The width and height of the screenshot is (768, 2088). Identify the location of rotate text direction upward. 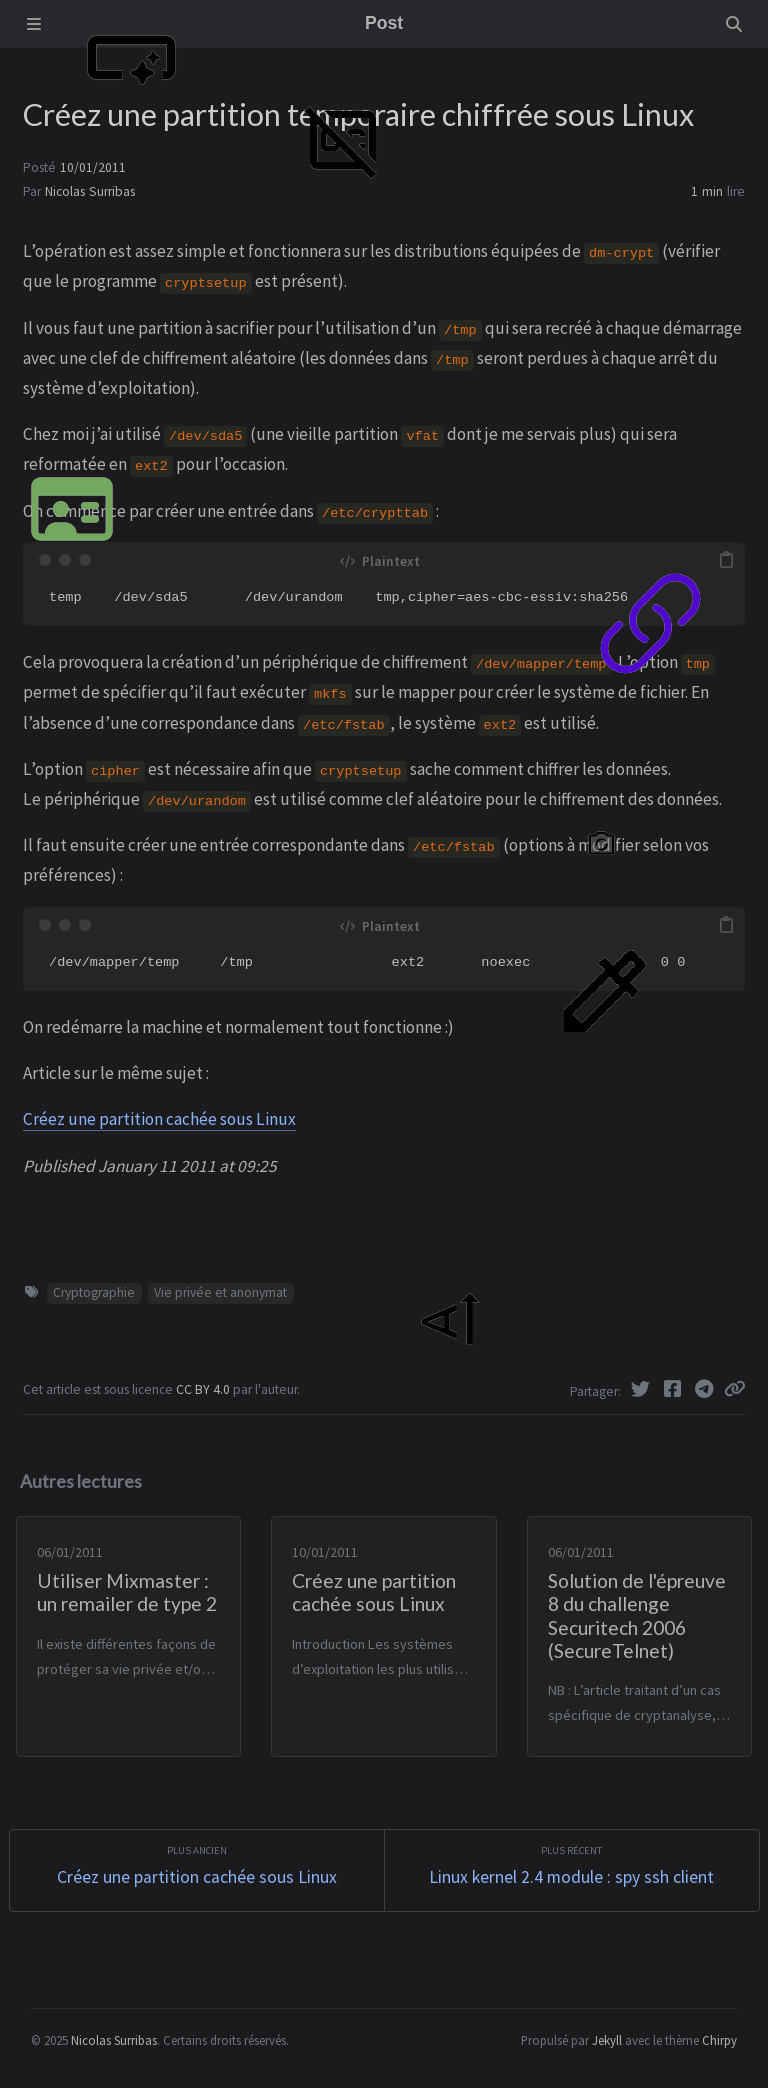
(450, 1318).